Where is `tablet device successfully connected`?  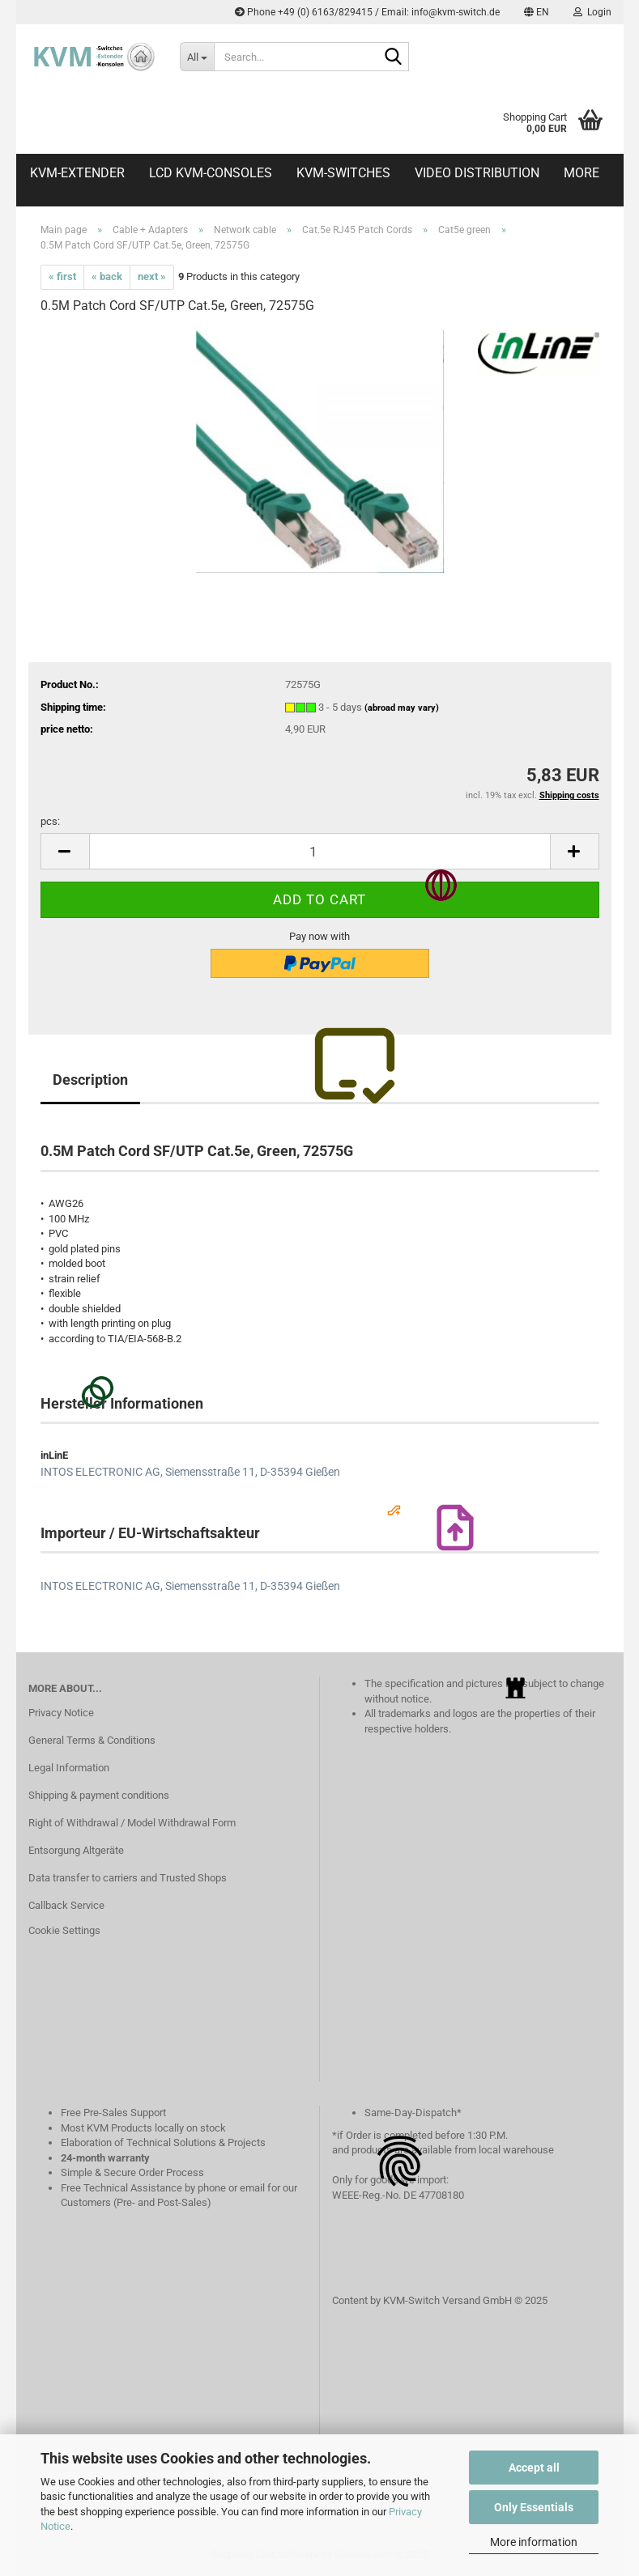
tablet device successfully connected is located at coordinates (355, 1064).